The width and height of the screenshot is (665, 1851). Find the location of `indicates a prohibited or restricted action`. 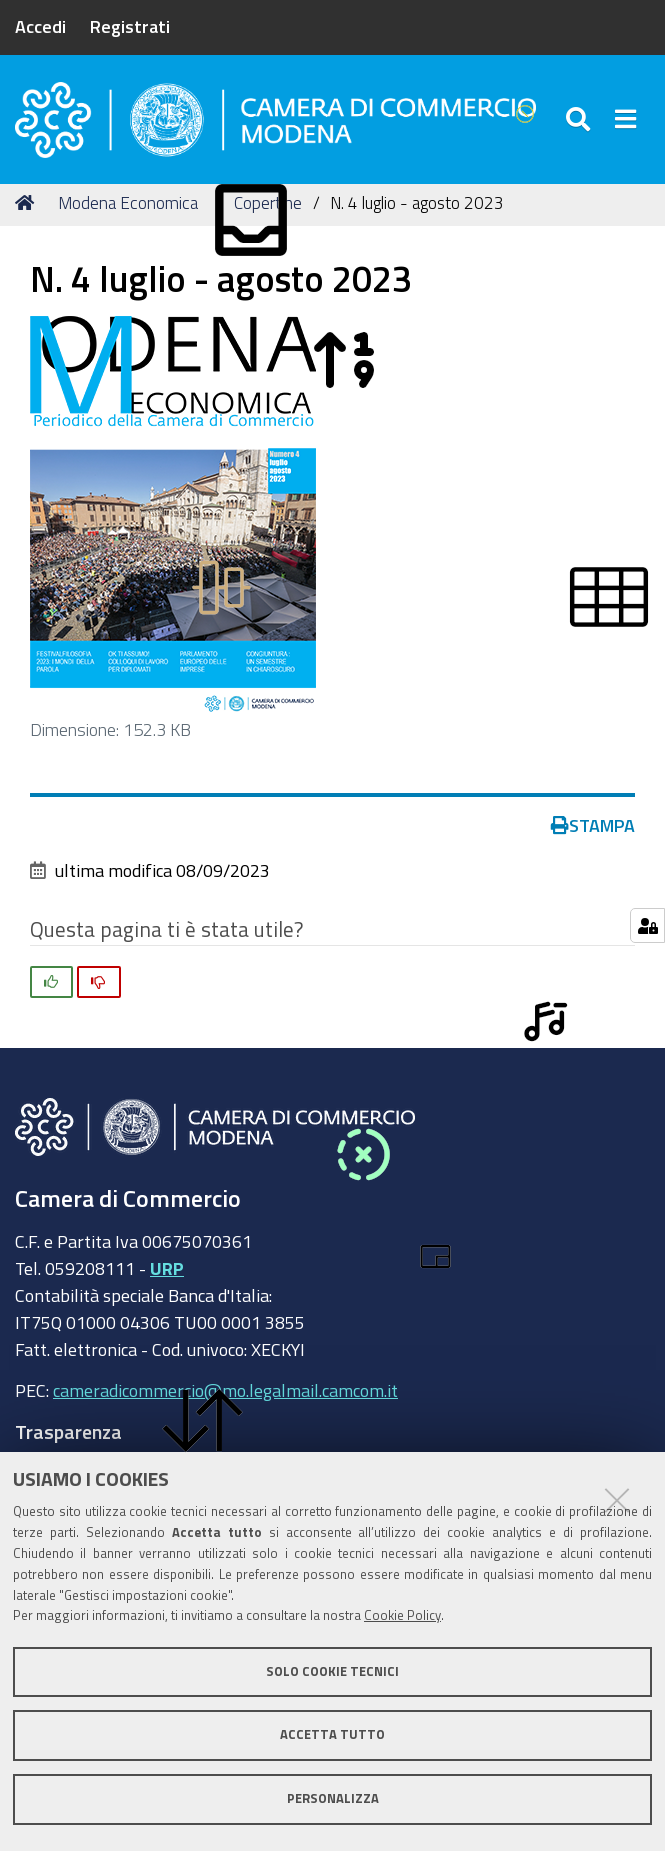

indicates a prohibited or restricted action is located at coordinates (525, 114).